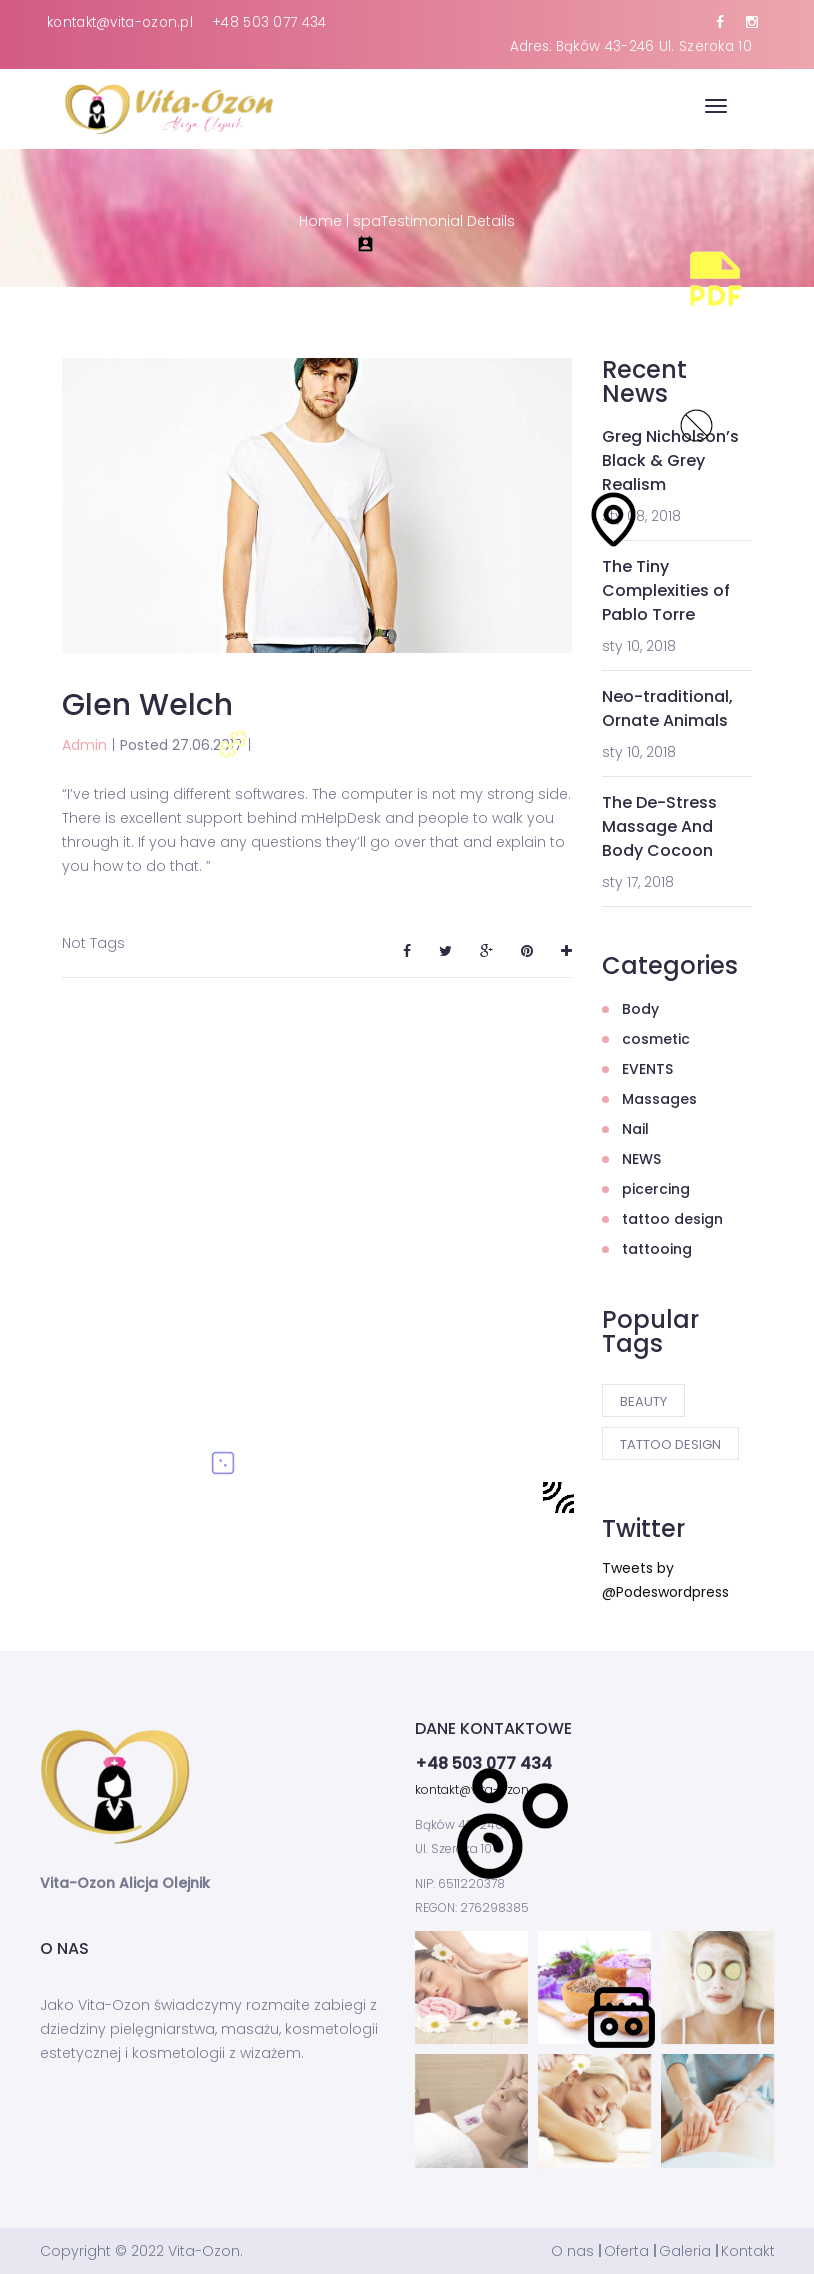 This screenshot has height=2274, width=814. I want to click on view contact's calendar or schedule, so click(365, 244).